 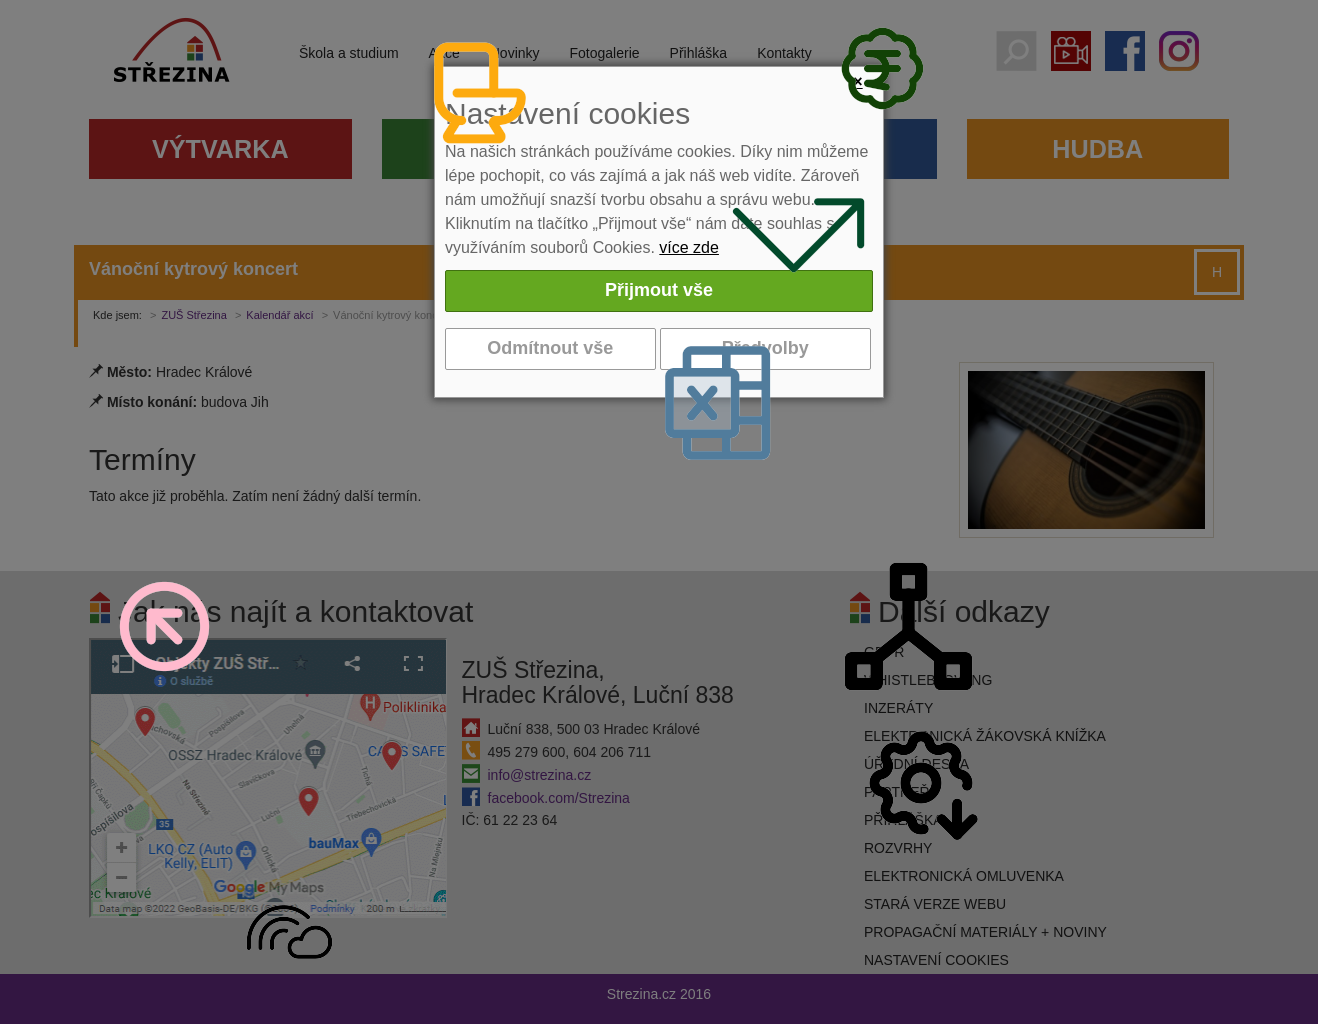 I want to click on view Indian rupee pricing or payment, so click(x=882, y=68).